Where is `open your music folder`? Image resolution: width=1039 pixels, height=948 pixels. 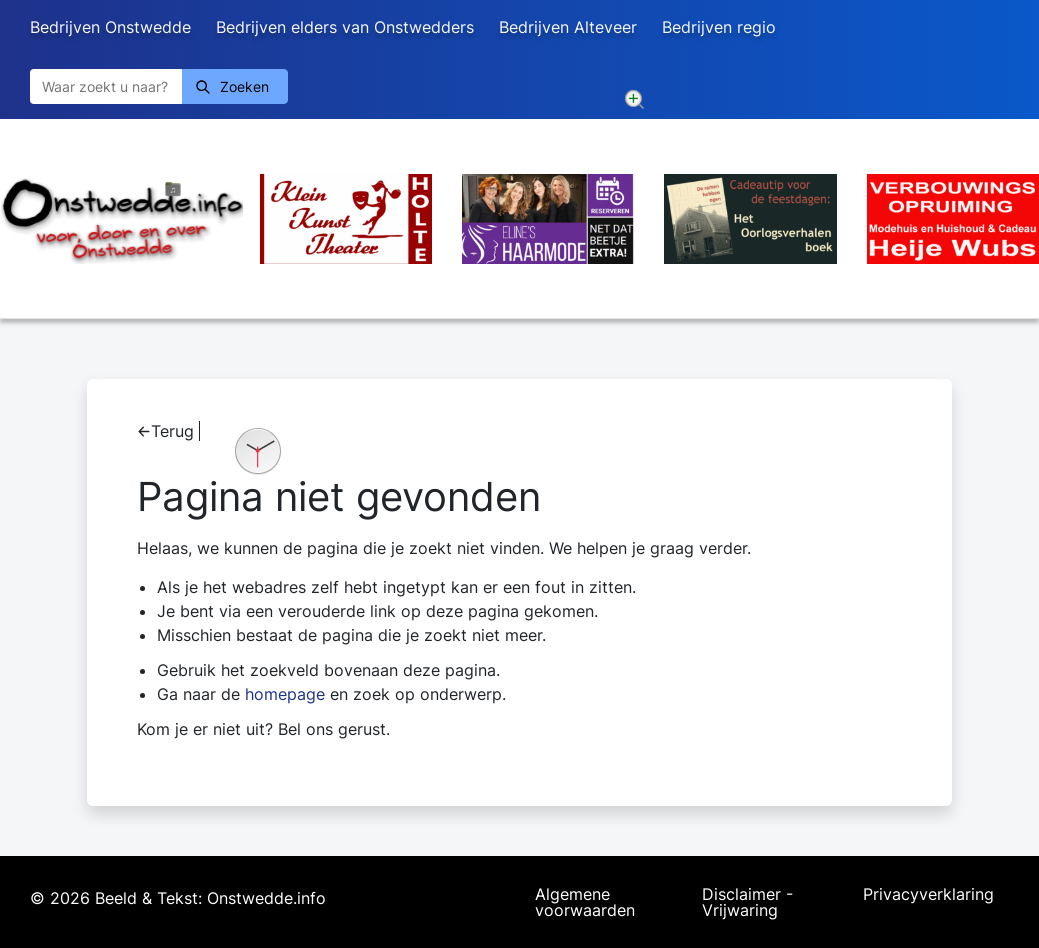 open your music folder is located at coordinates (173, 189).